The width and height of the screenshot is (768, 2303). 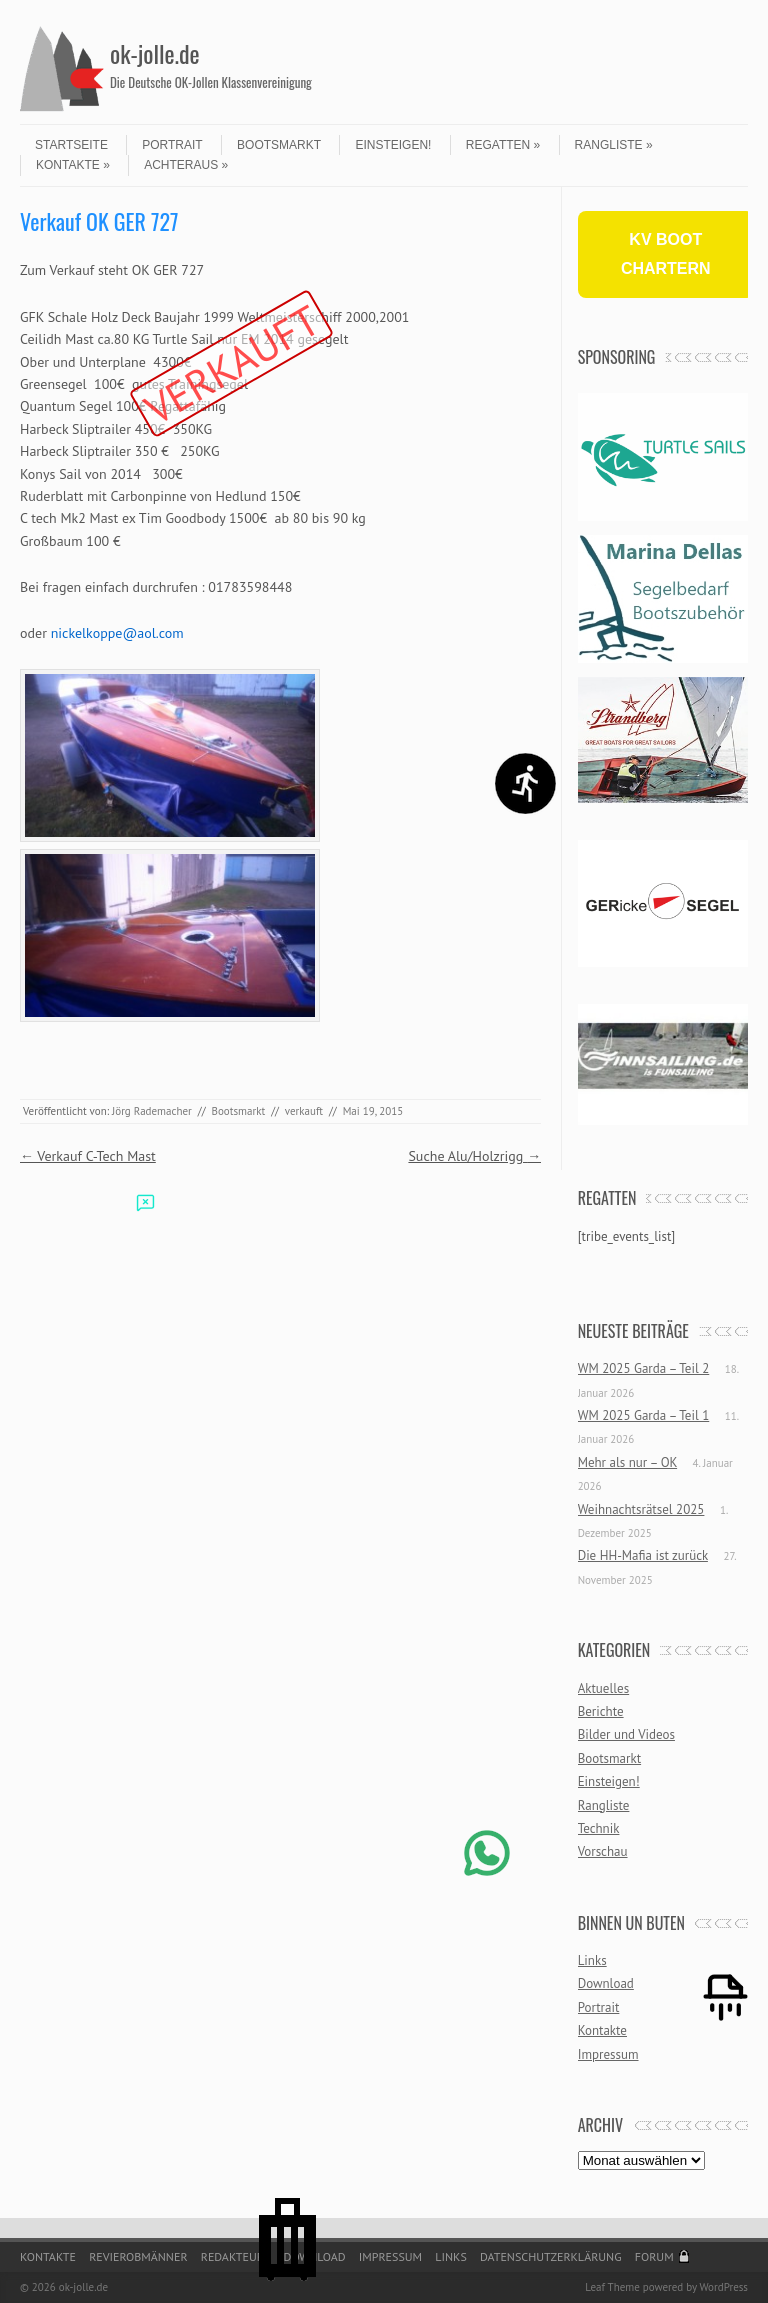 What do you see at coordinates (725, 1996) in the screenshot?
I see `permanently delete a file` at bounding box center [725, 1996].